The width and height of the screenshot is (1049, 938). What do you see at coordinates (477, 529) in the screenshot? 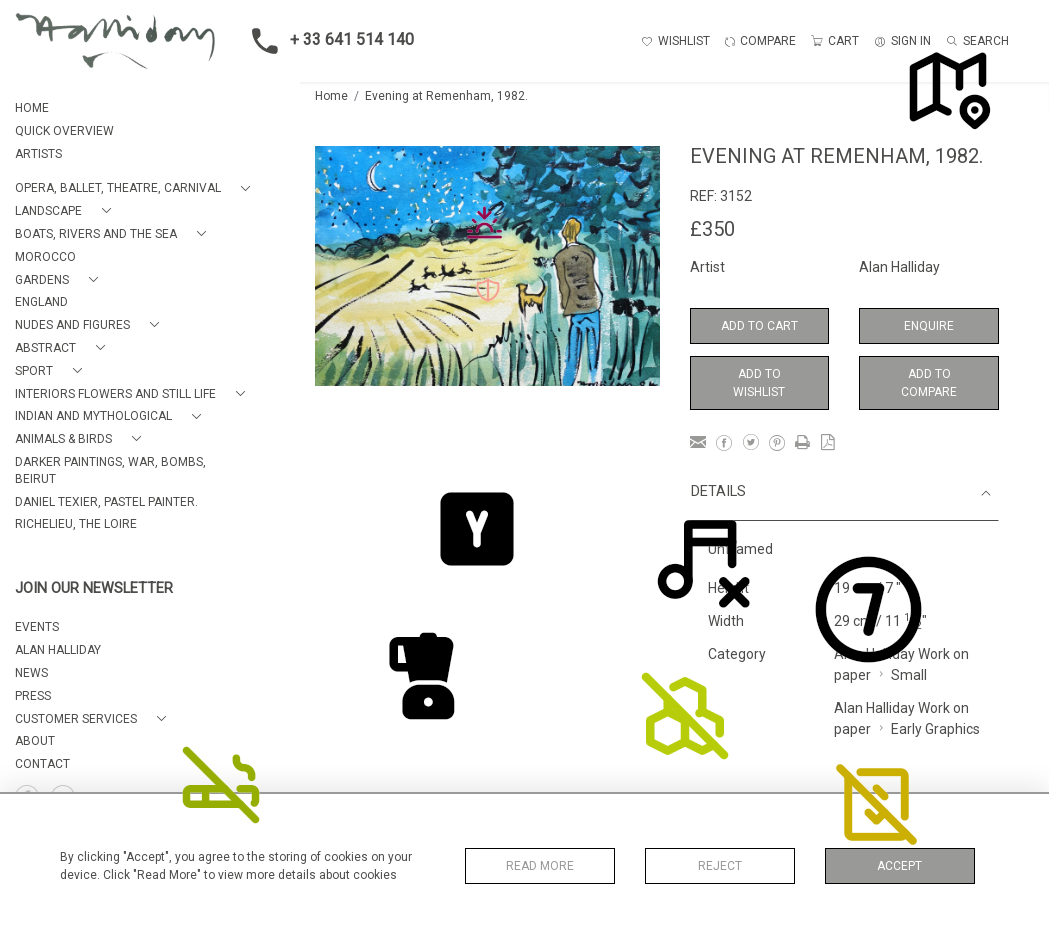
I see `represents the letter Y in a grid or keyboard interface` at bounding box center [477, 529].